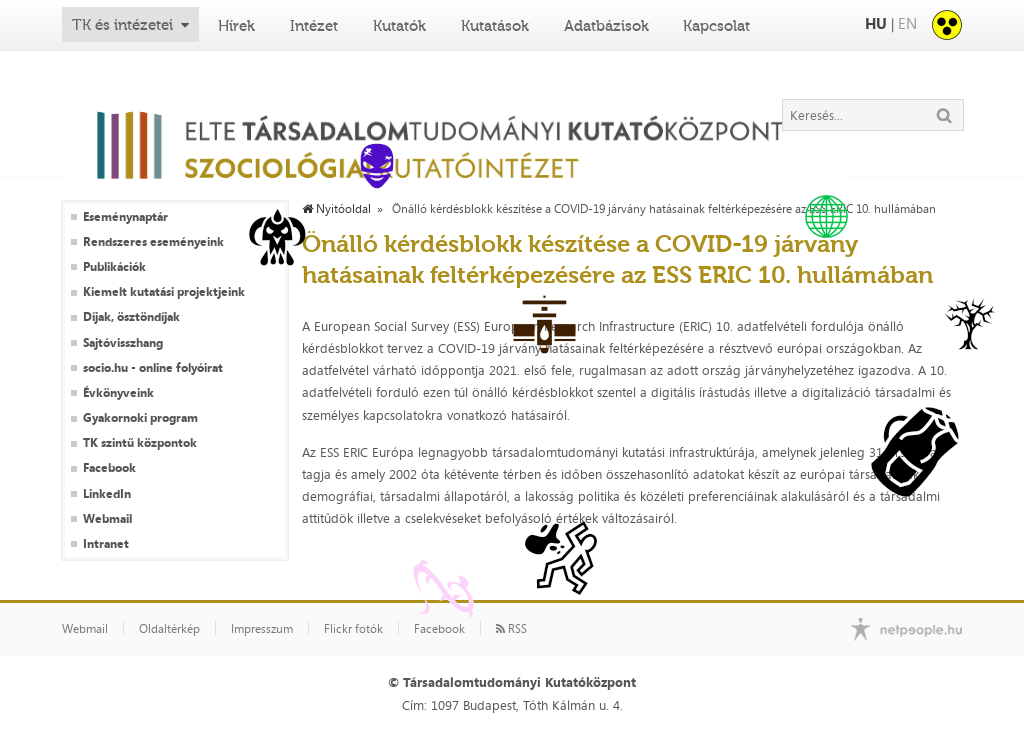 The image size is (1024, 732). I want to click on indicates a crime scene or murder mystery game element, so click(561, 558).